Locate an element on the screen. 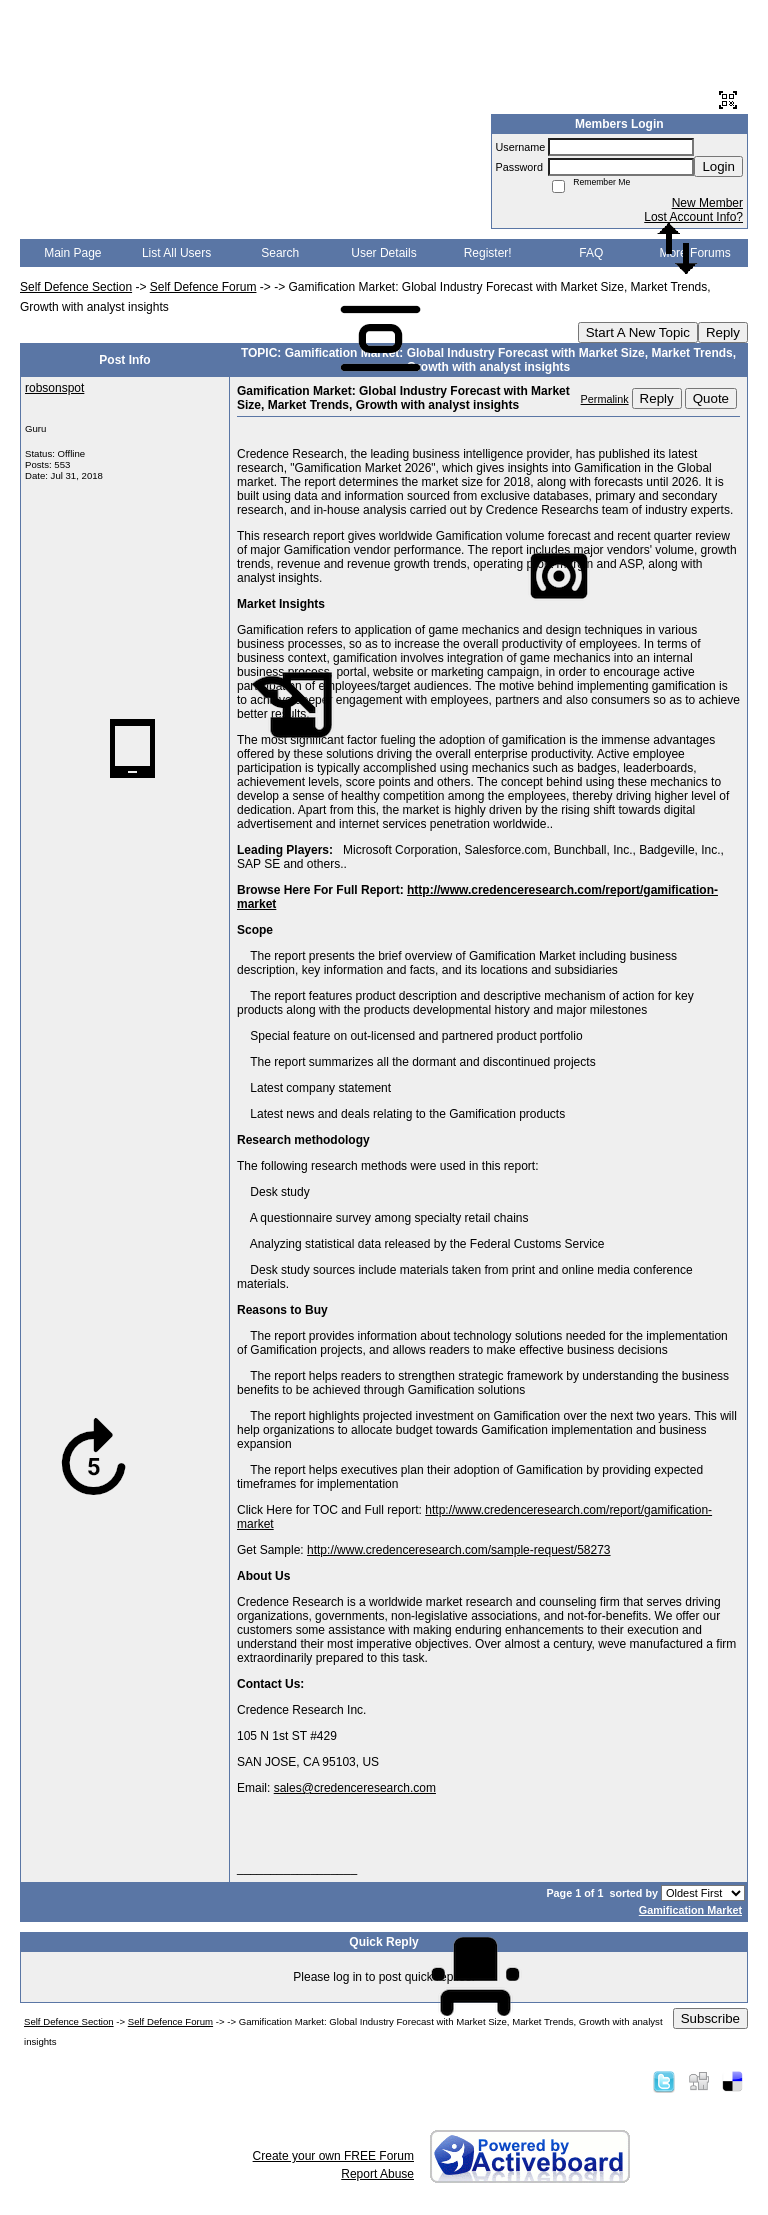 Image resolution: width=768 pixels, height=2215 pixels. enable surround sound audio output is located at coordinates (559, 576).